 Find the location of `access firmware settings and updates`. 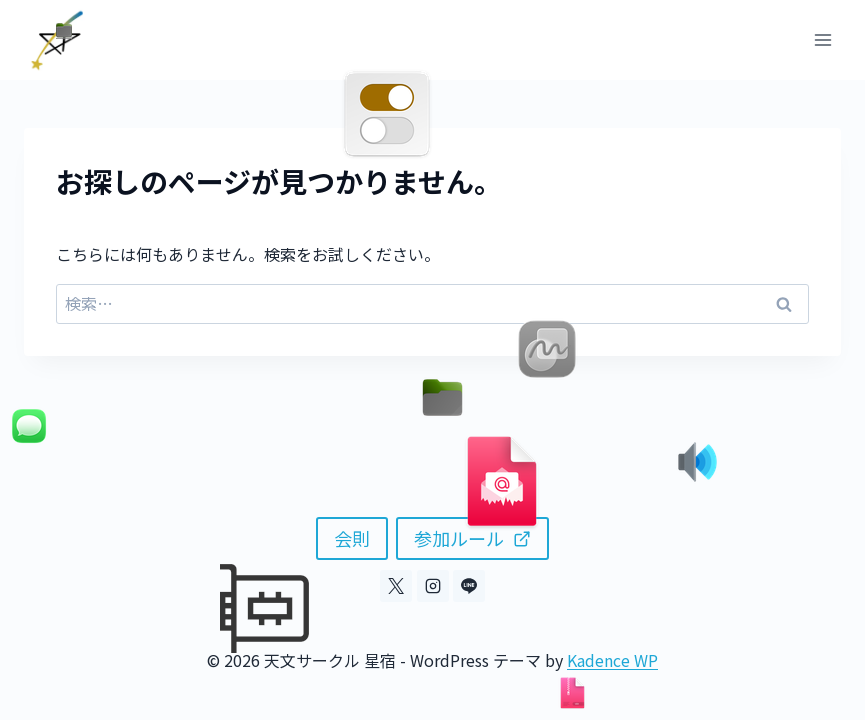

access firmware settings and updates is located at coordinates (264, 608).